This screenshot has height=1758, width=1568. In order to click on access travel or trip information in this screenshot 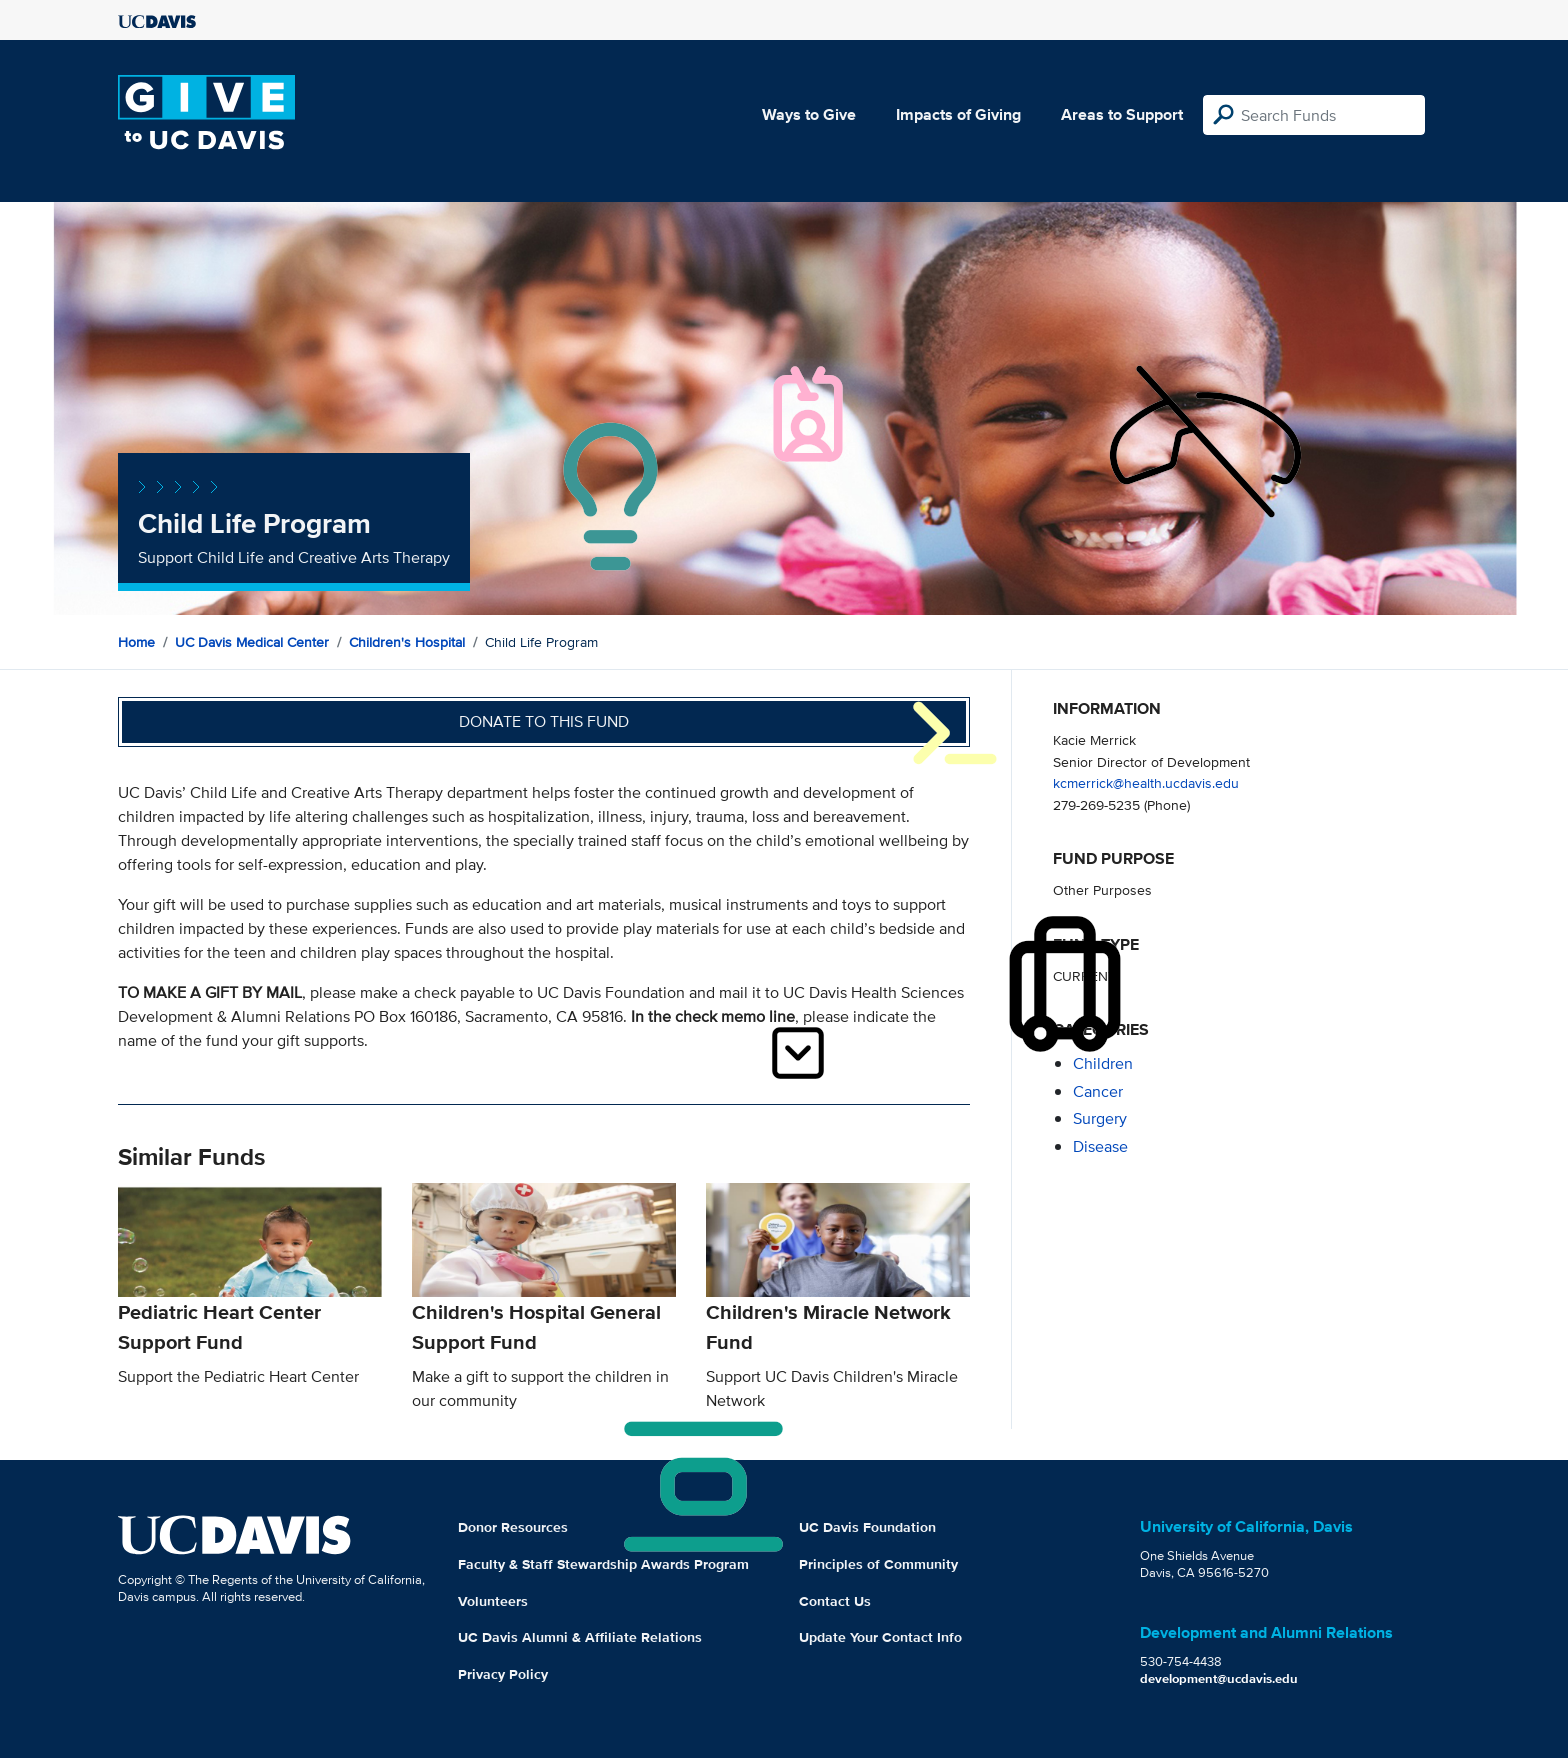, I will do `click(1065, 984)`.